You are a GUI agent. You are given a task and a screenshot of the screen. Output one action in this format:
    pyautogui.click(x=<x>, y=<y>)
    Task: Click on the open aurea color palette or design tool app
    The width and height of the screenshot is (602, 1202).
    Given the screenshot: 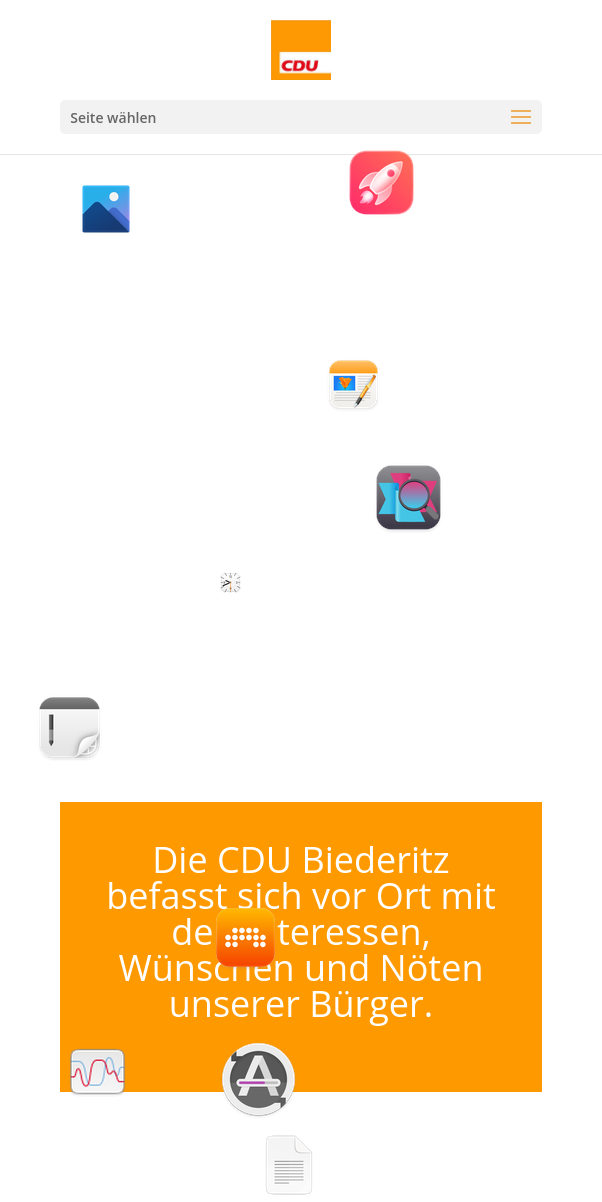 What is the action you would take?
    pyautogui.click(x=408, y=497)
    